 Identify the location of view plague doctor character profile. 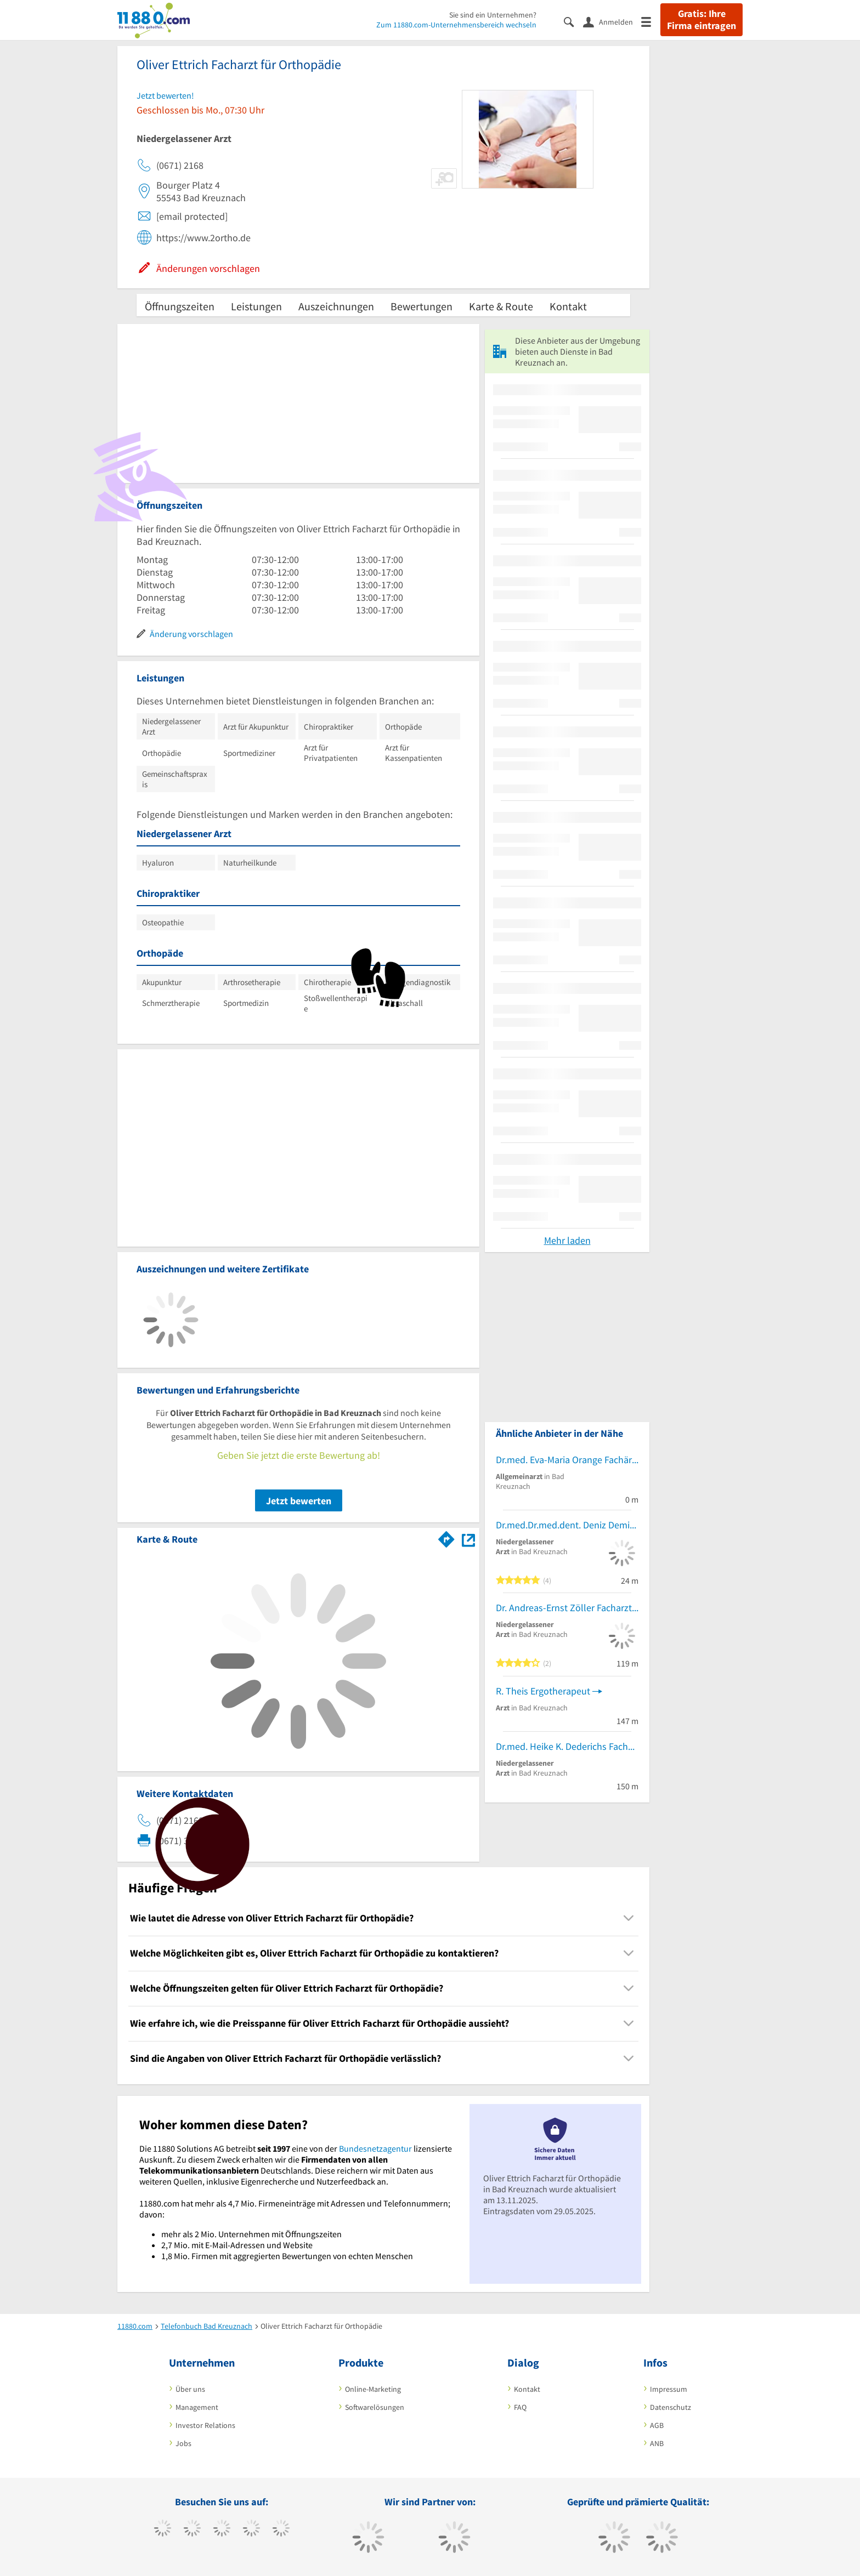
(140, 476).